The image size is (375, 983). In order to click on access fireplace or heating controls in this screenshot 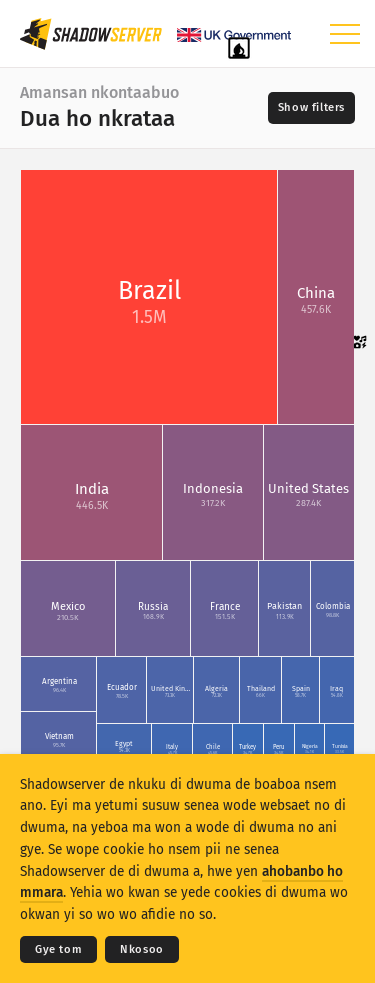, I will do `click(239, 48)`.